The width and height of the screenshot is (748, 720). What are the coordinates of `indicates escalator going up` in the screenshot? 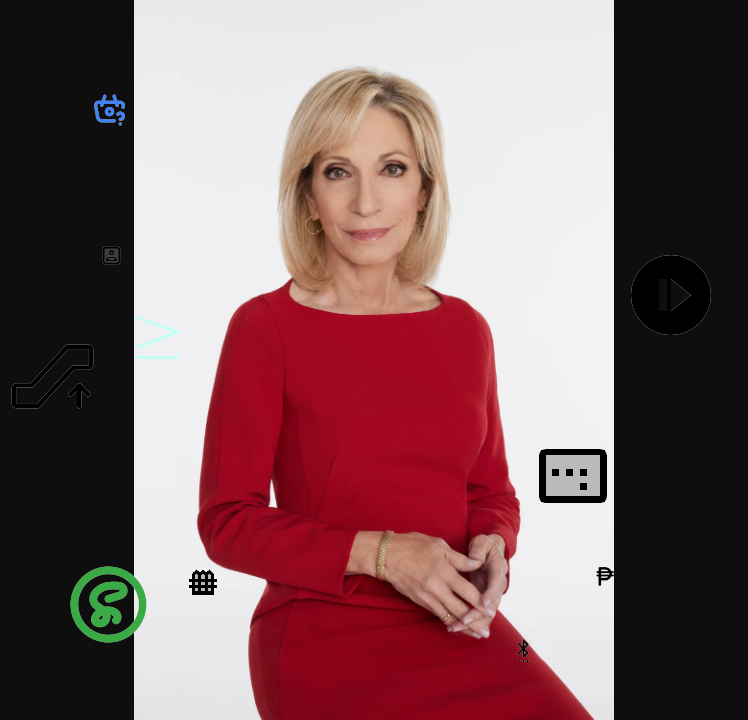 It's located at (52, 376).